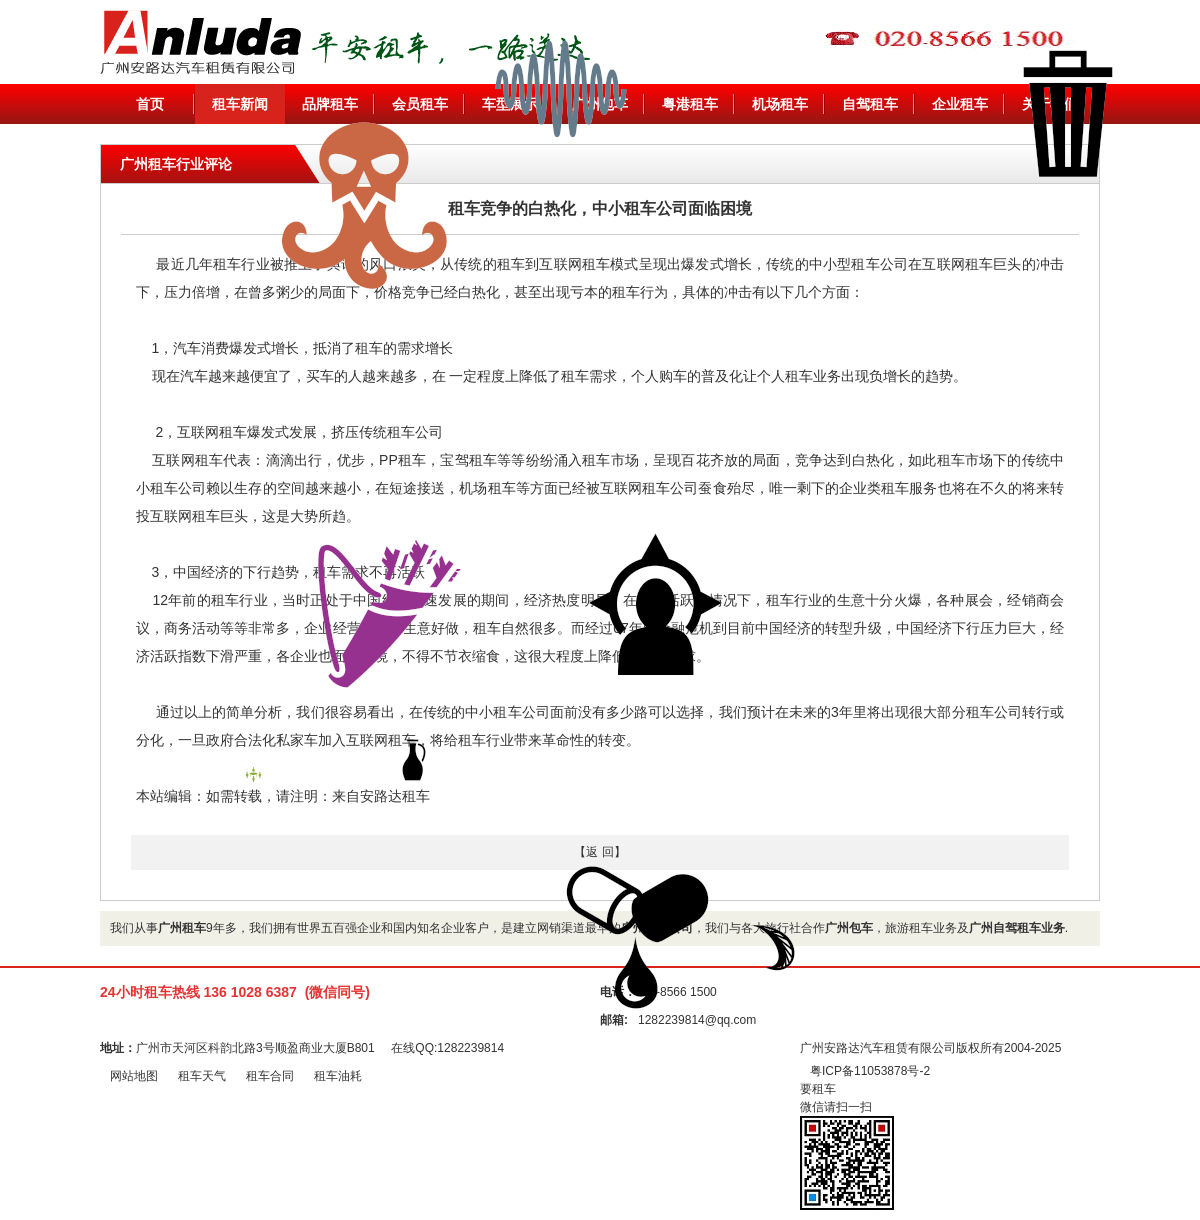  I want to click on indicates medication dosage or liquid medicine, so click(637, 937).